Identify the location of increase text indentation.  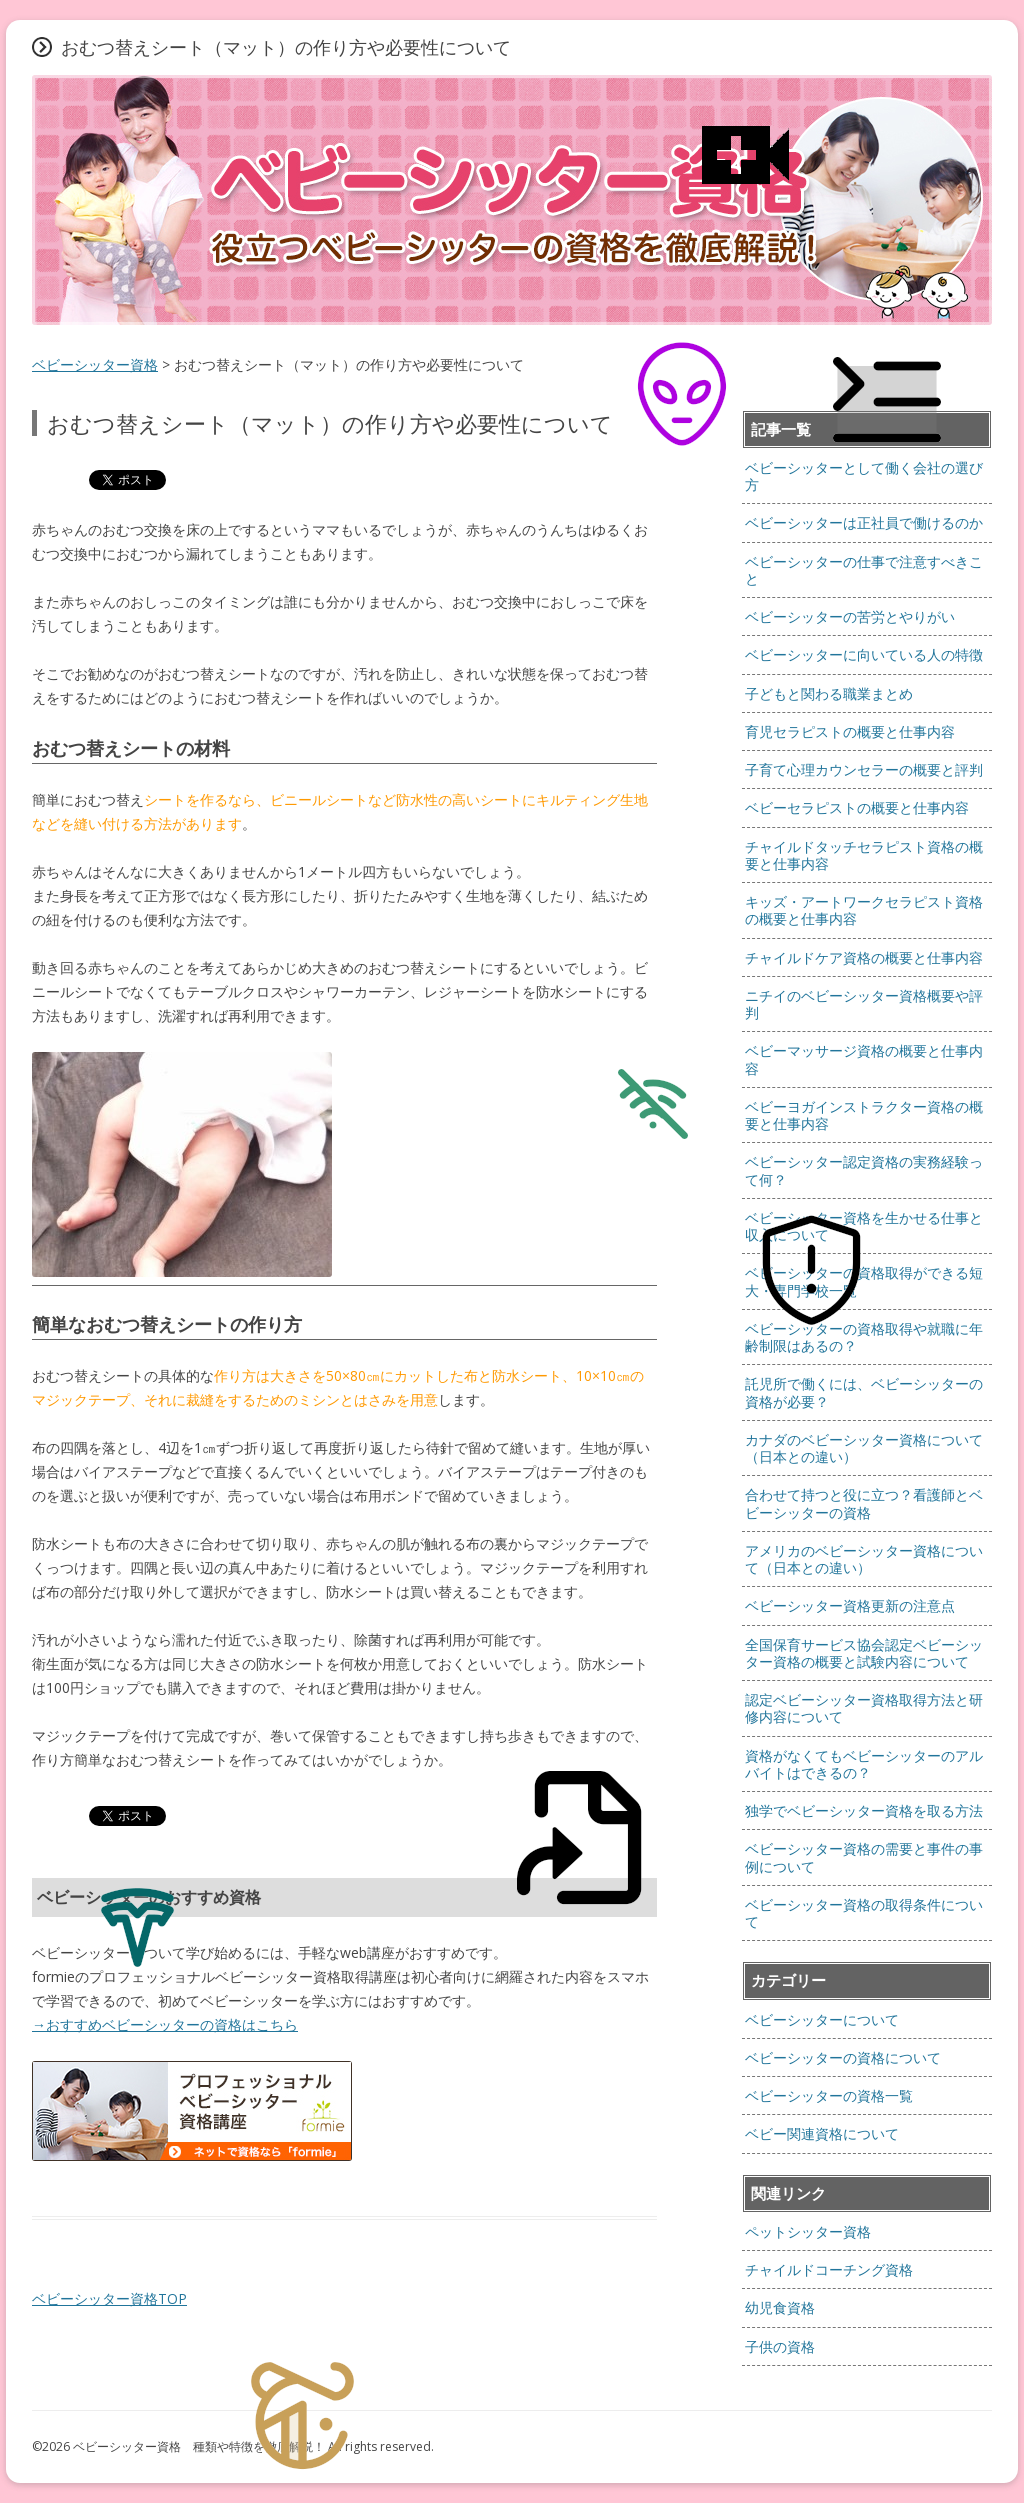
(887, 402).